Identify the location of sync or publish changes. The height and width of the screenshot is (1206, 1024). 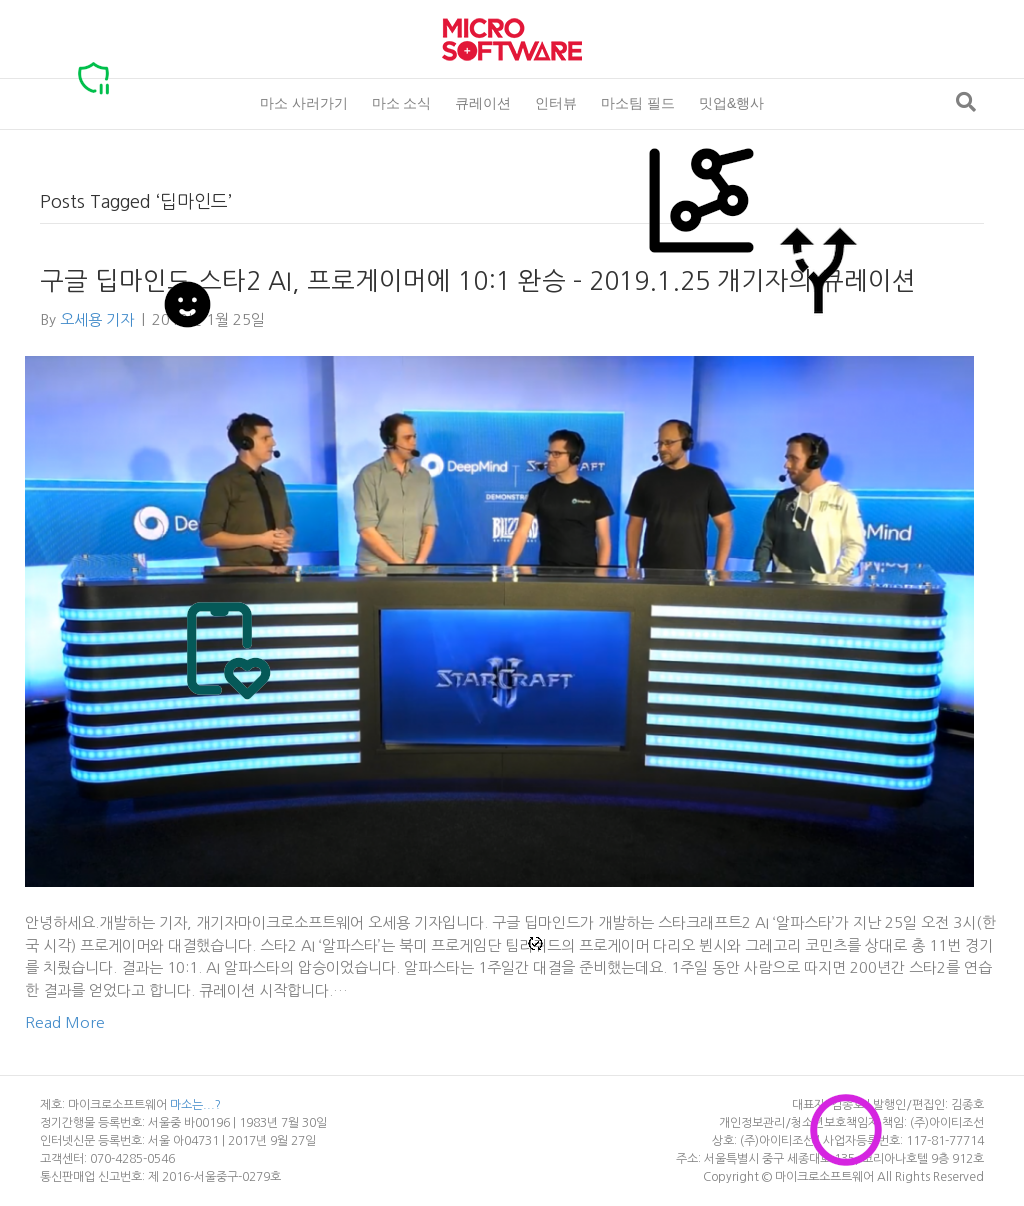
(535, 943).